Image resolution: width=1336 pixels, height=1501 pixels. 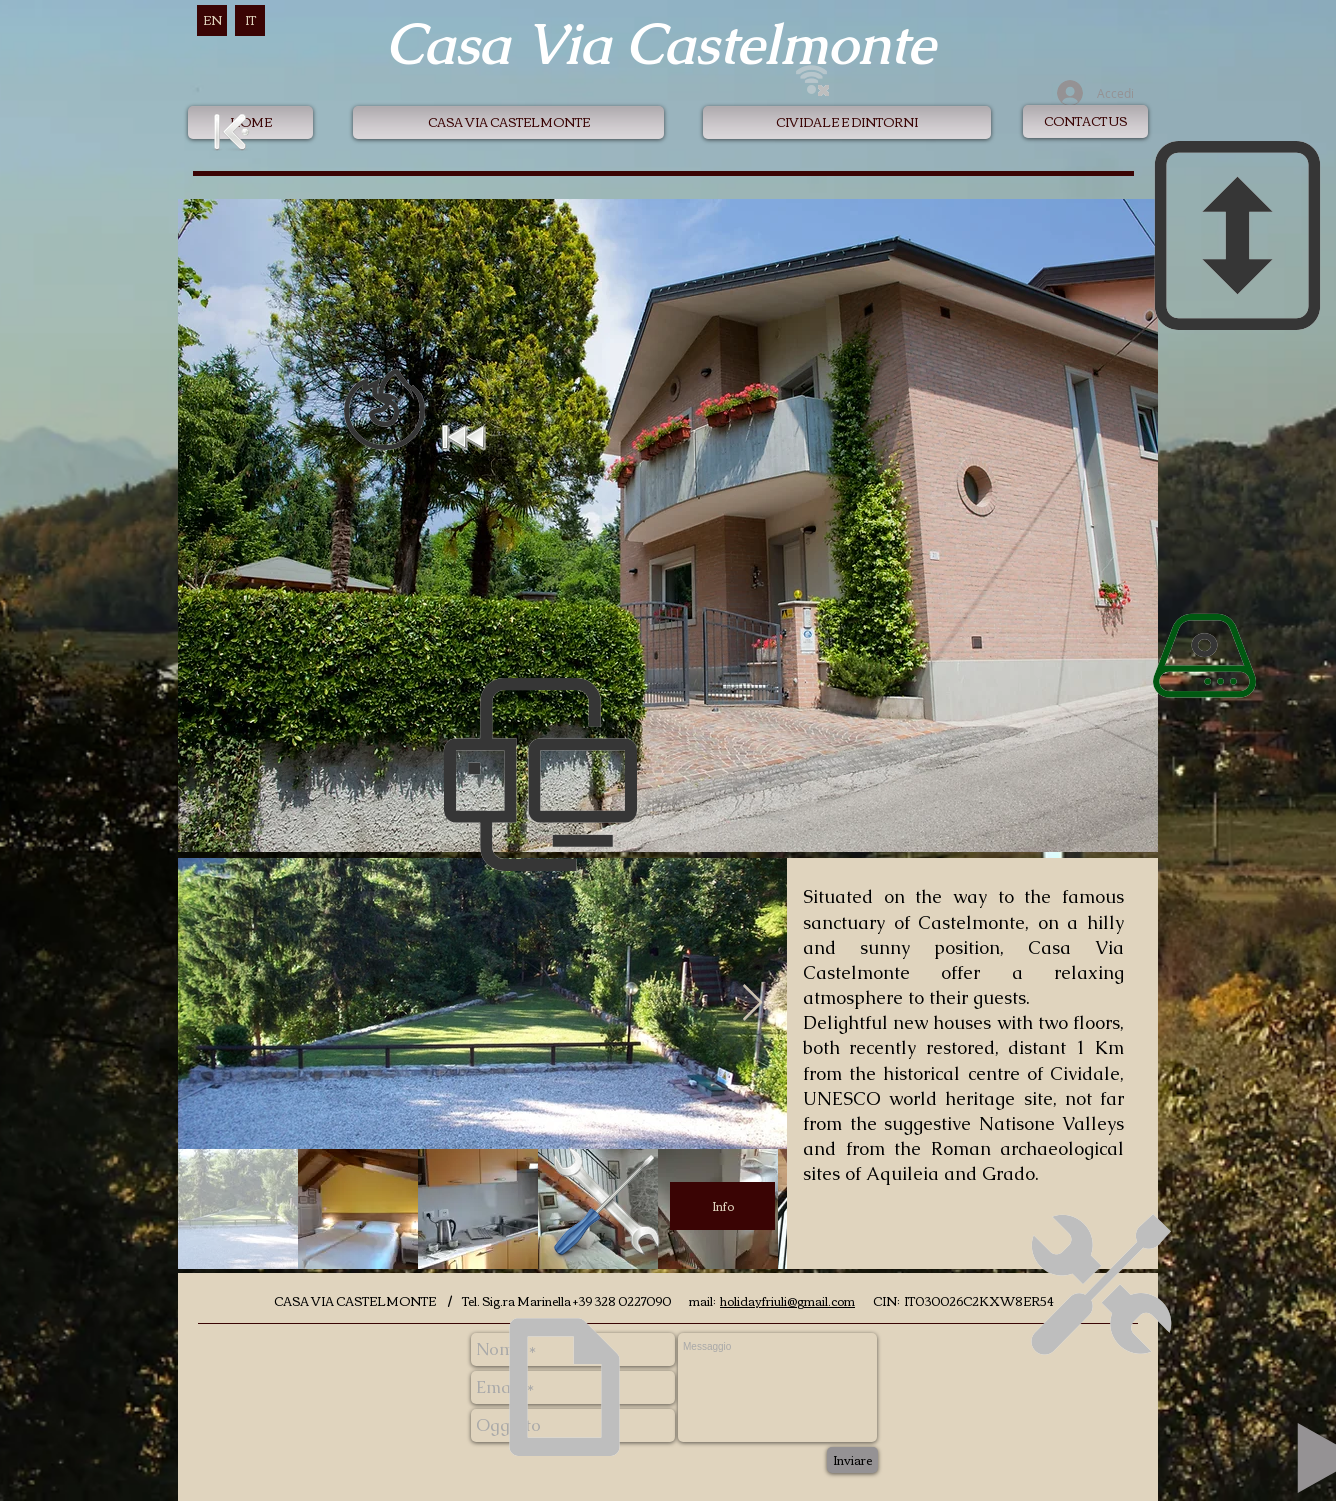 I want to click on indicates a firewire-connected hard drive, so click(x=1204, y=652).